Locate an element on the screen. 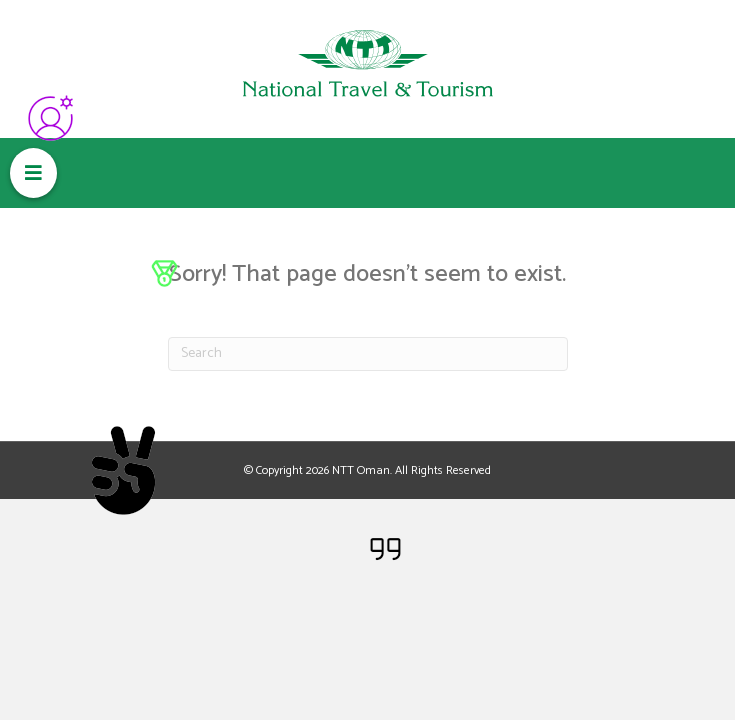 Image resolution: width=735 pixels, height=720 pixels. insert a block quote is located at coordinates (385, 548).